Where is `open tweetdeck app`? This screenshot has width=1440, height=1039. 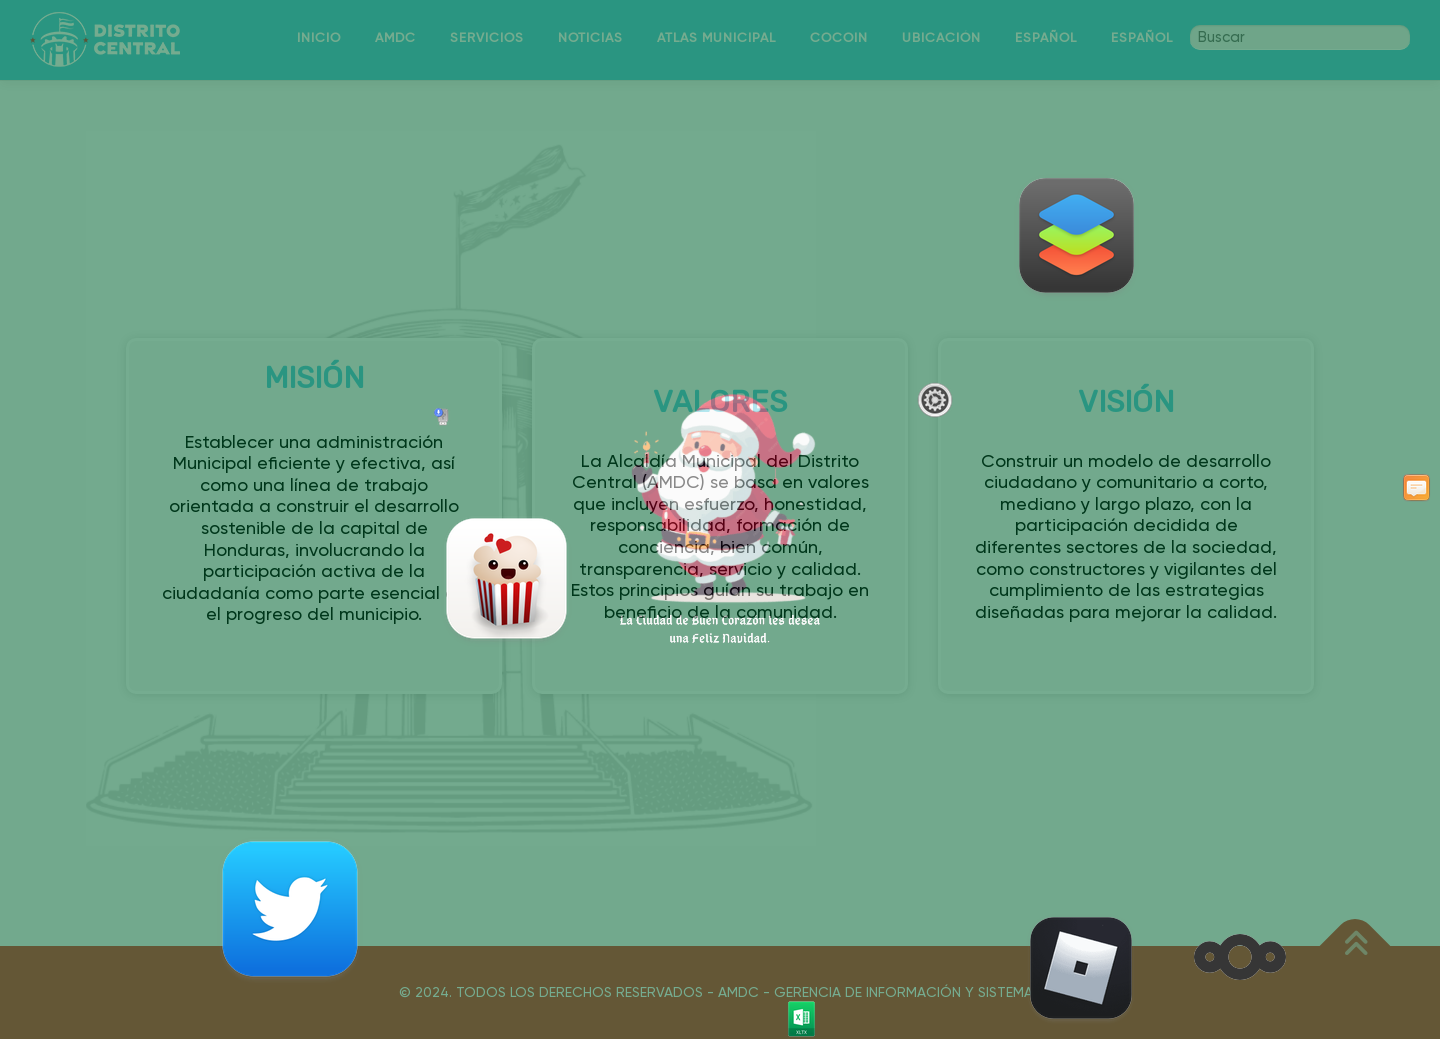
open tweetdeck app is located at coordinates (290, 909).